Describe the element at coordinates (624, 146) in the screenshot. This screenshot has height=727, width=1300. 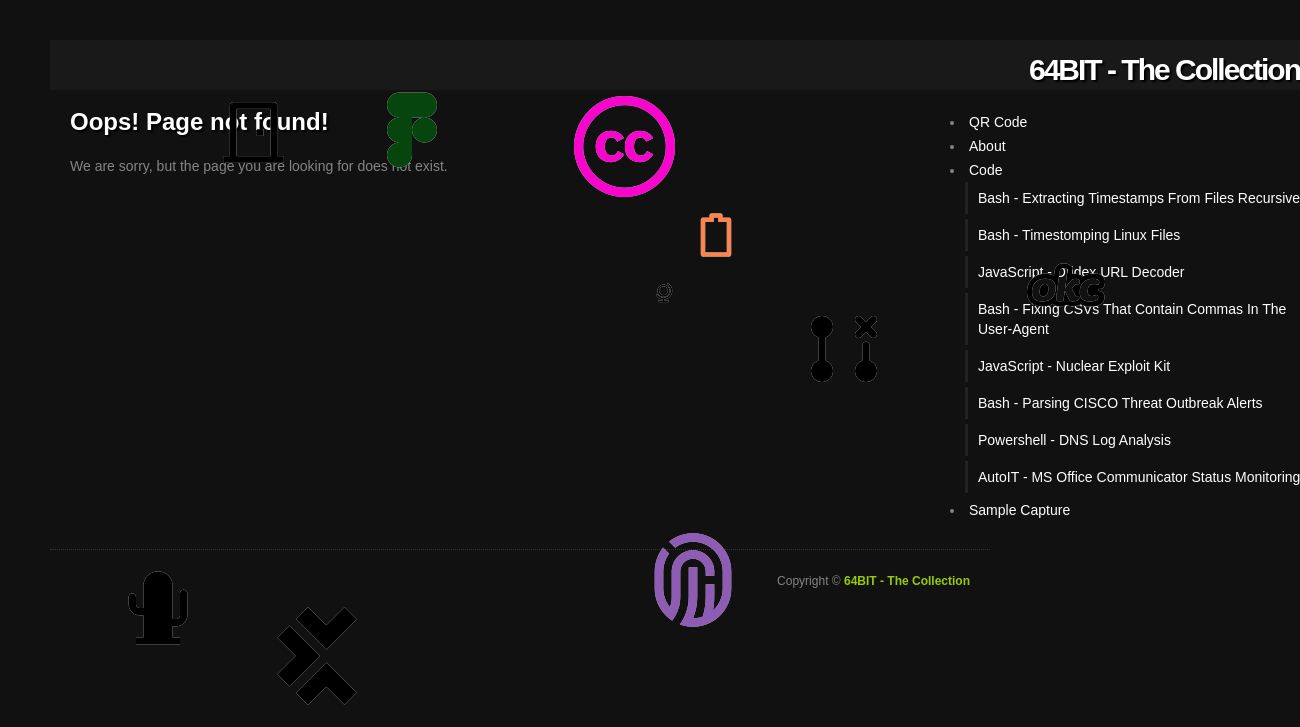
I see `indicates content is licensed under Creative Commons` at that location.